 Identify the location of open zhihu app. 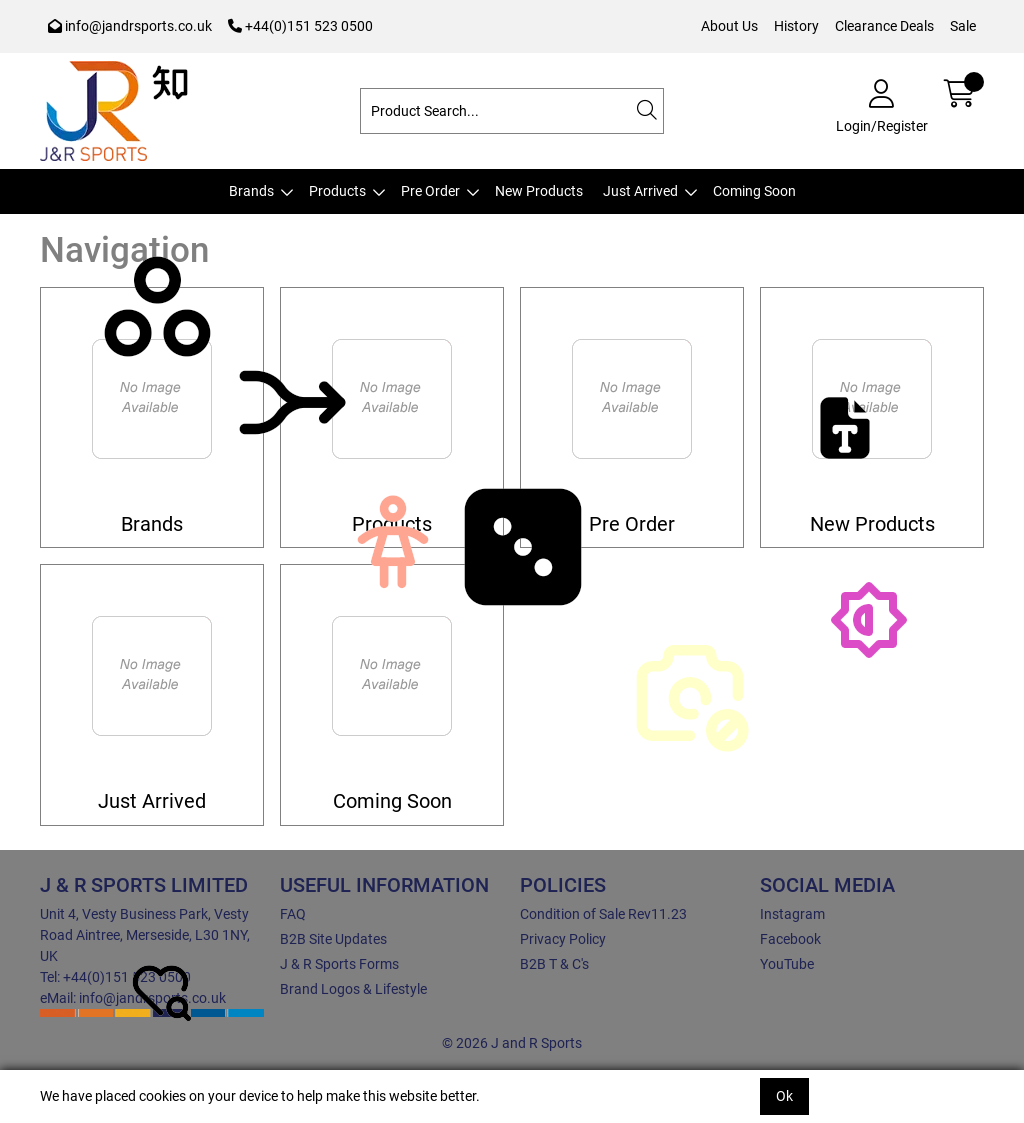
(170, 82).